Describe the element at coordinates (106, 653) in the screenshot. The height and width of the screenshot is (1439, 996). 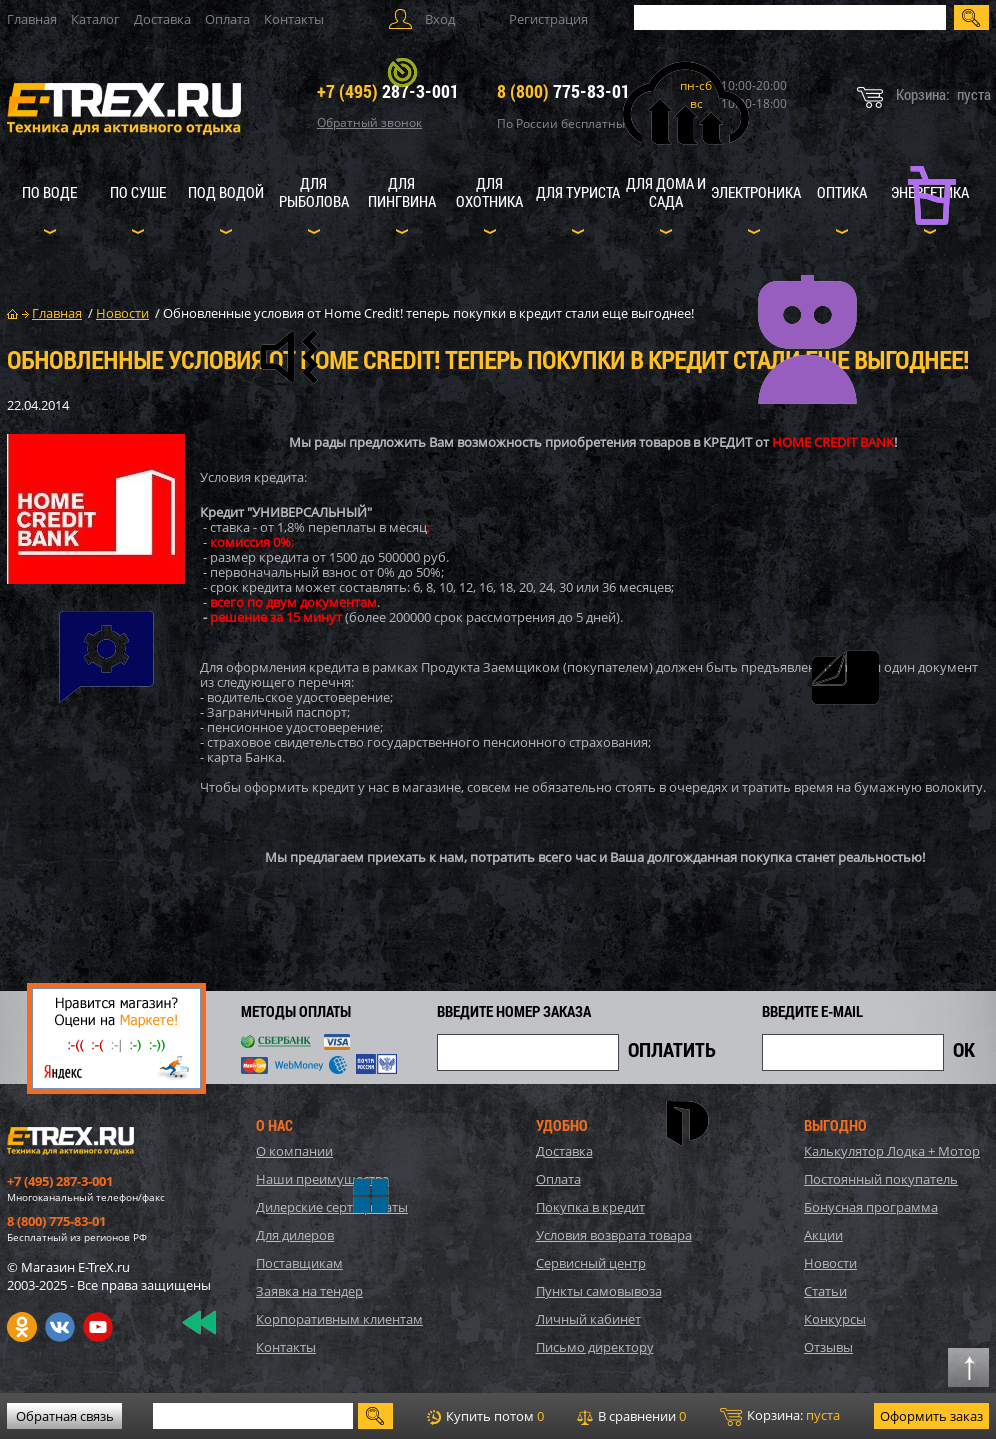
I see `open chat settings` at that location.